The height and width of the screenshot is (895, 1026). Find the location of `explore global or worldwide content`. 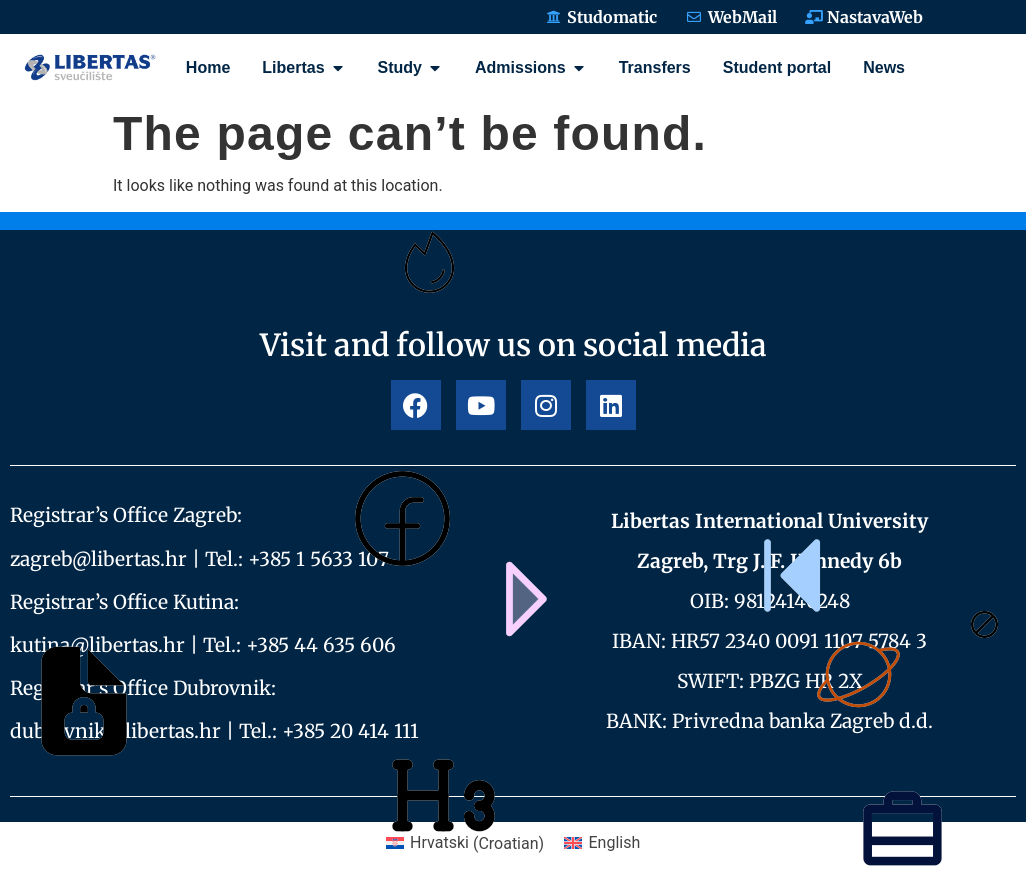

explore global or worldwide content is located at coordinates (858, 674).